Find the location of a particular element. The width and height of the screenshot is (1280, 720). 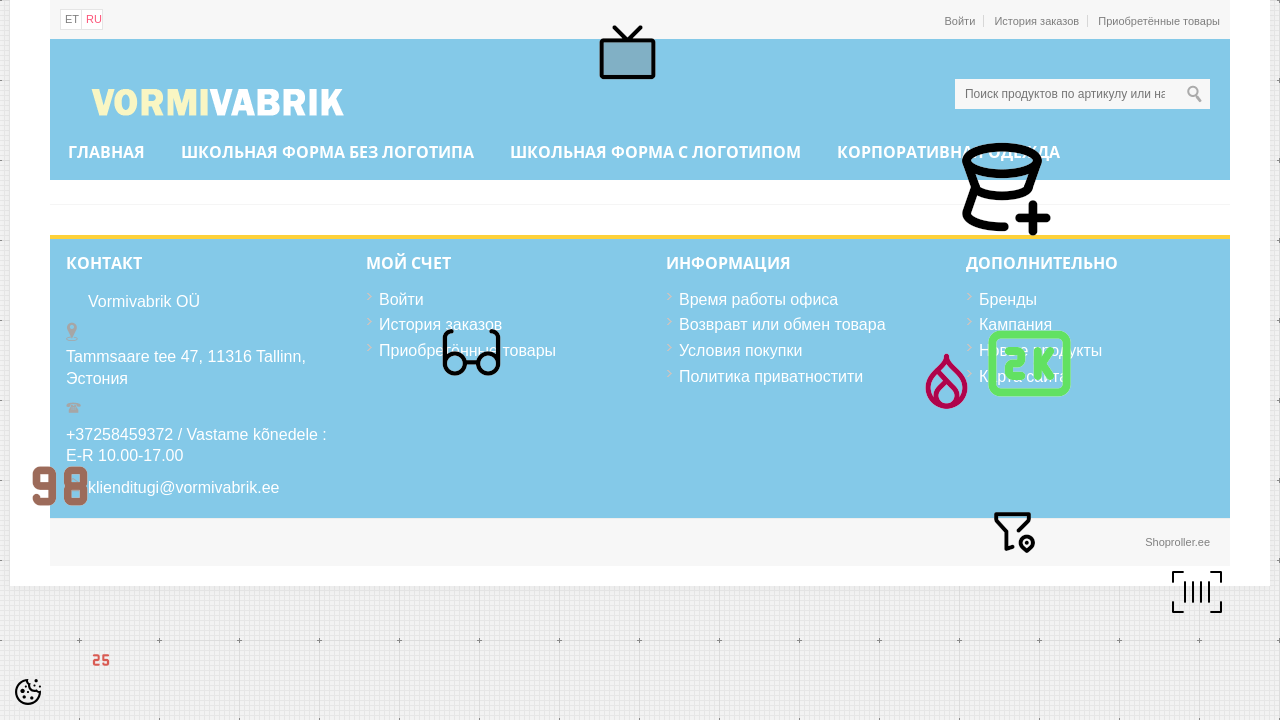

indicates item number 98 in a list or sequence is located at coordinates (60, 486).